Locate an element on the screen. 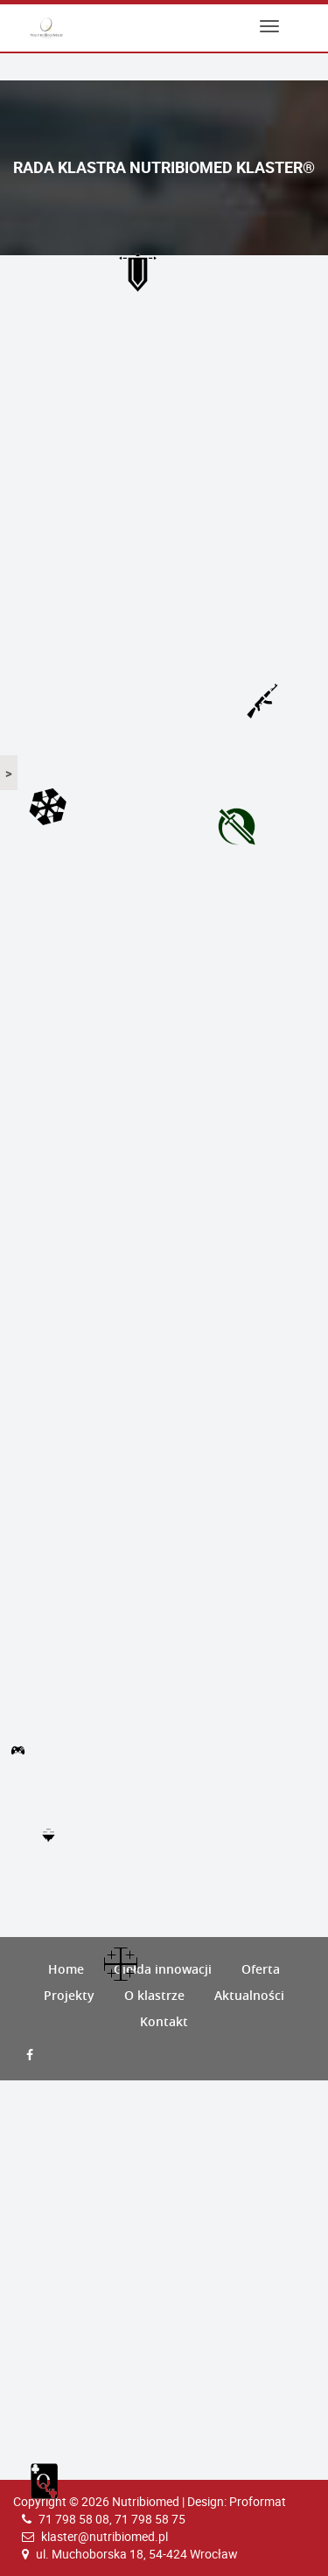 The width and height of the screenshot is (328, 2576). attack or combat action button is located at coordinates (236, 826).